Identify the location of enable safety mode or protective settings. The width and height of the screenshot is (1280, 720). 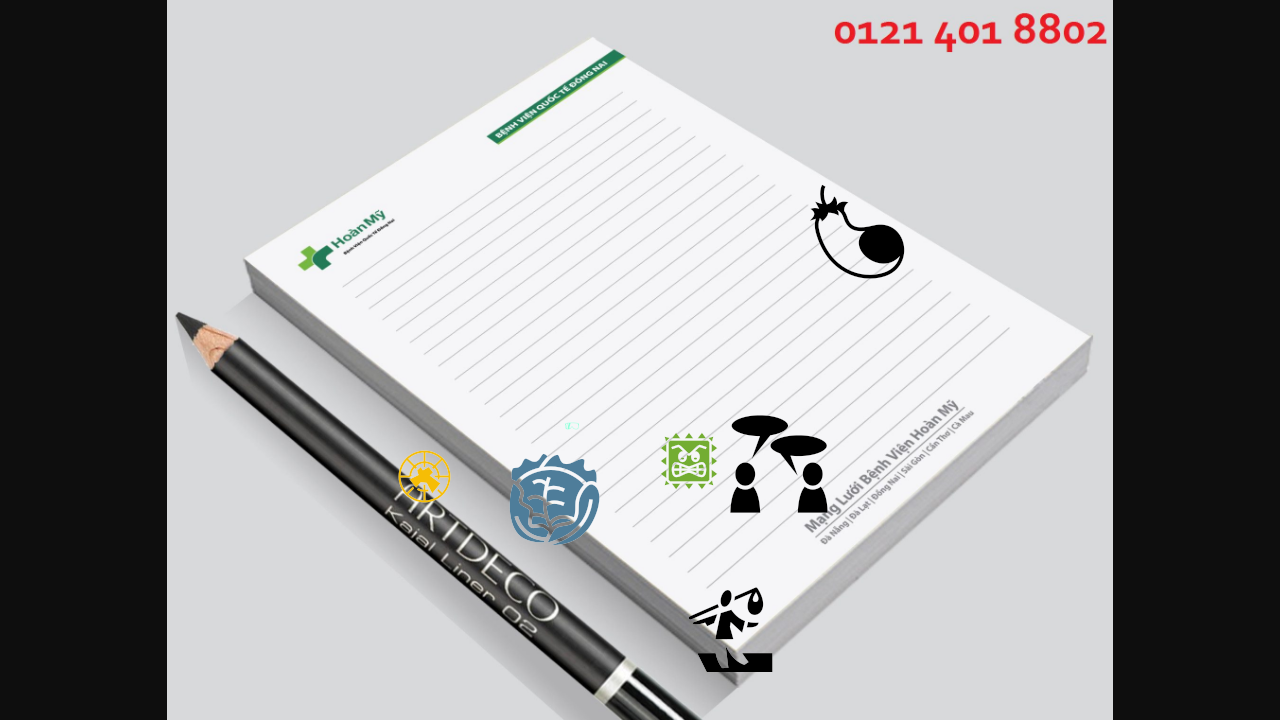
(572, 426).